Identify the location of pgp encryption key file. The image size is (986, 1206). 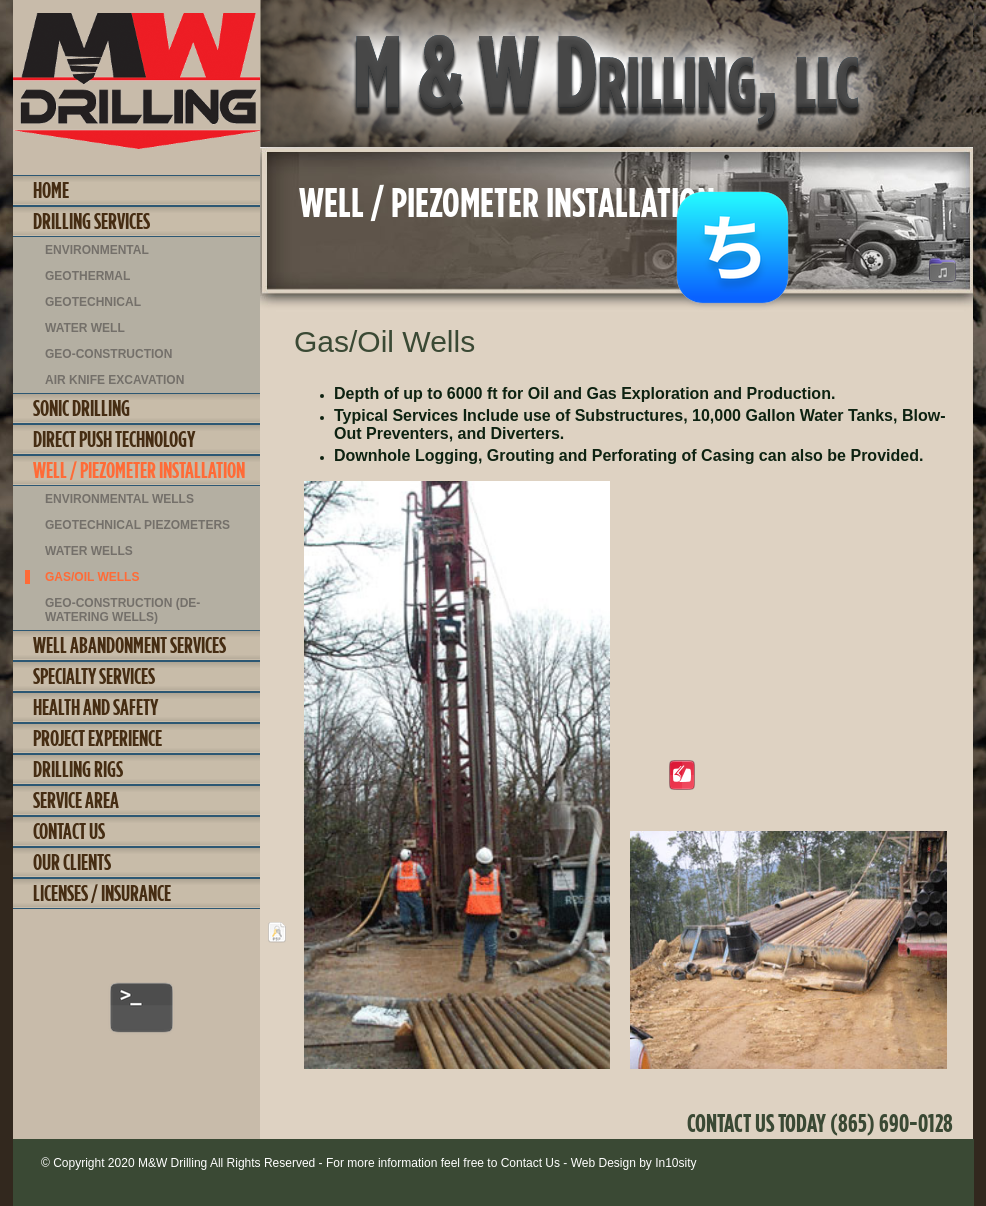
(277, 932).